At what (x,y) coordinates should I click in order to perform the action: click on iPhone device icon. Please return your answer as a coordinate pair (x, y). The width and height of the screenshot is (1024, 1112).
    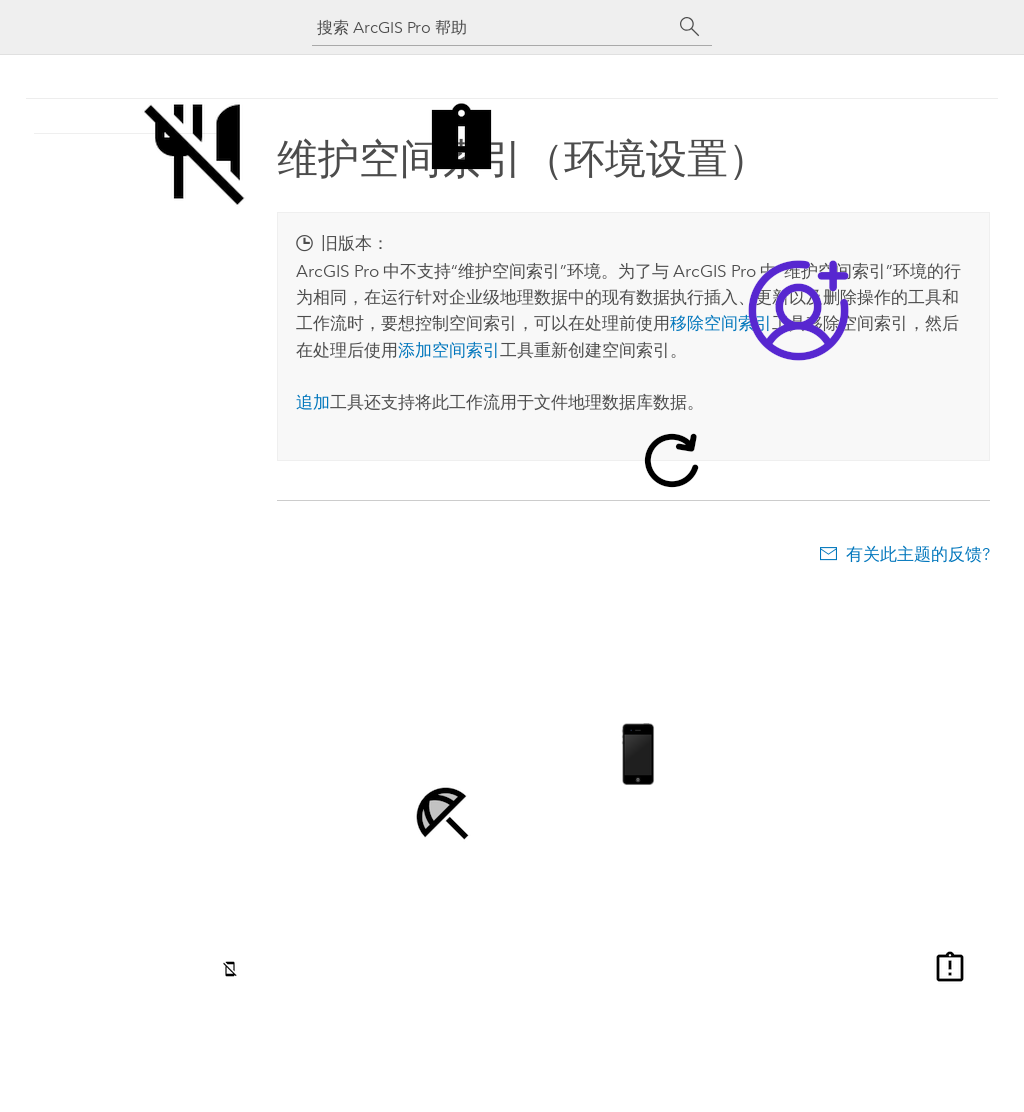
    Looking at the image, I should click on (638, 754).